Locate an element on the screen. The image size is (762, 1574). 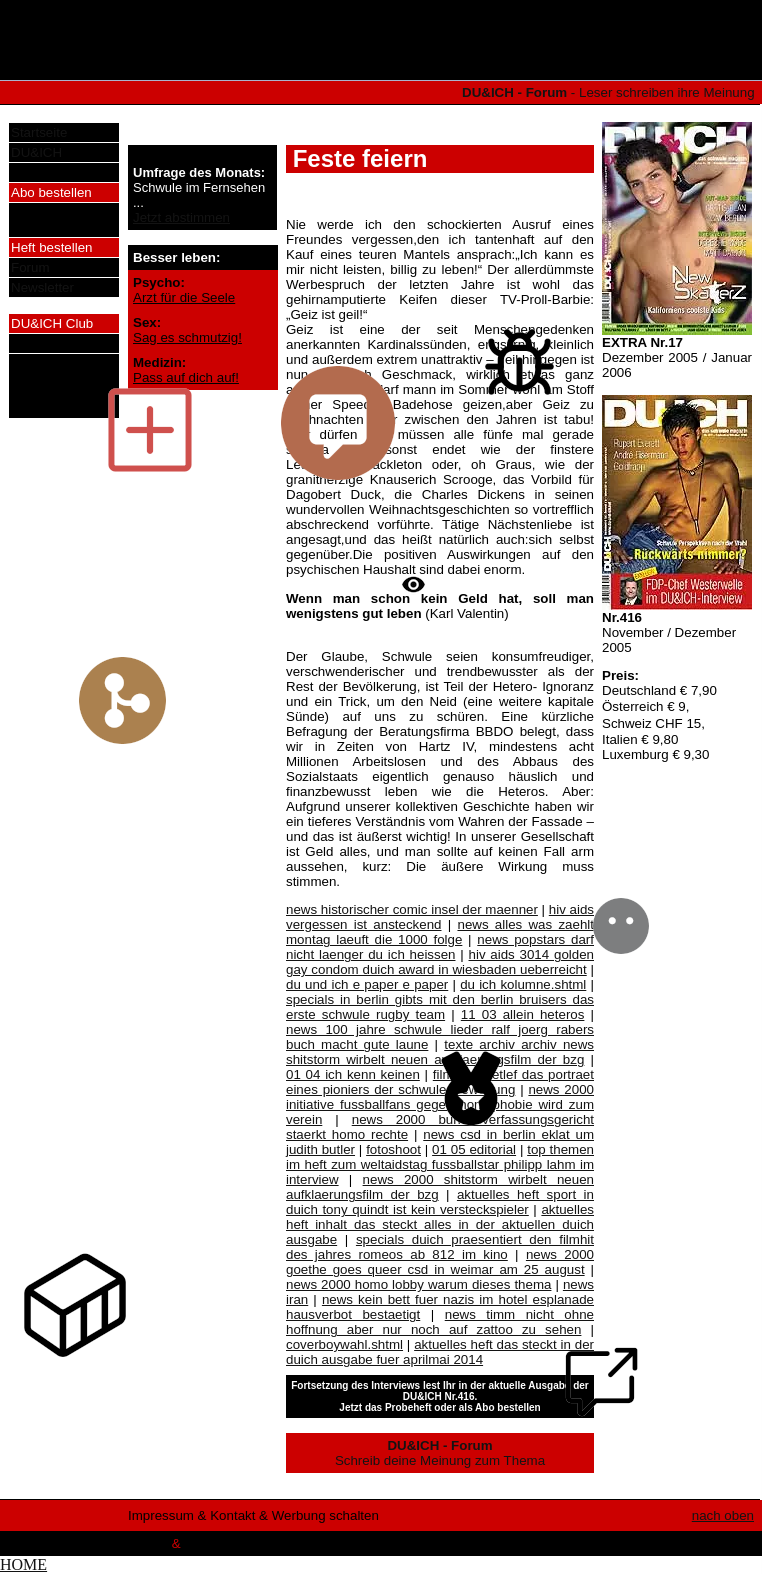
view cross-referenced issues or pull requests is located at coordinates (600, 1382).